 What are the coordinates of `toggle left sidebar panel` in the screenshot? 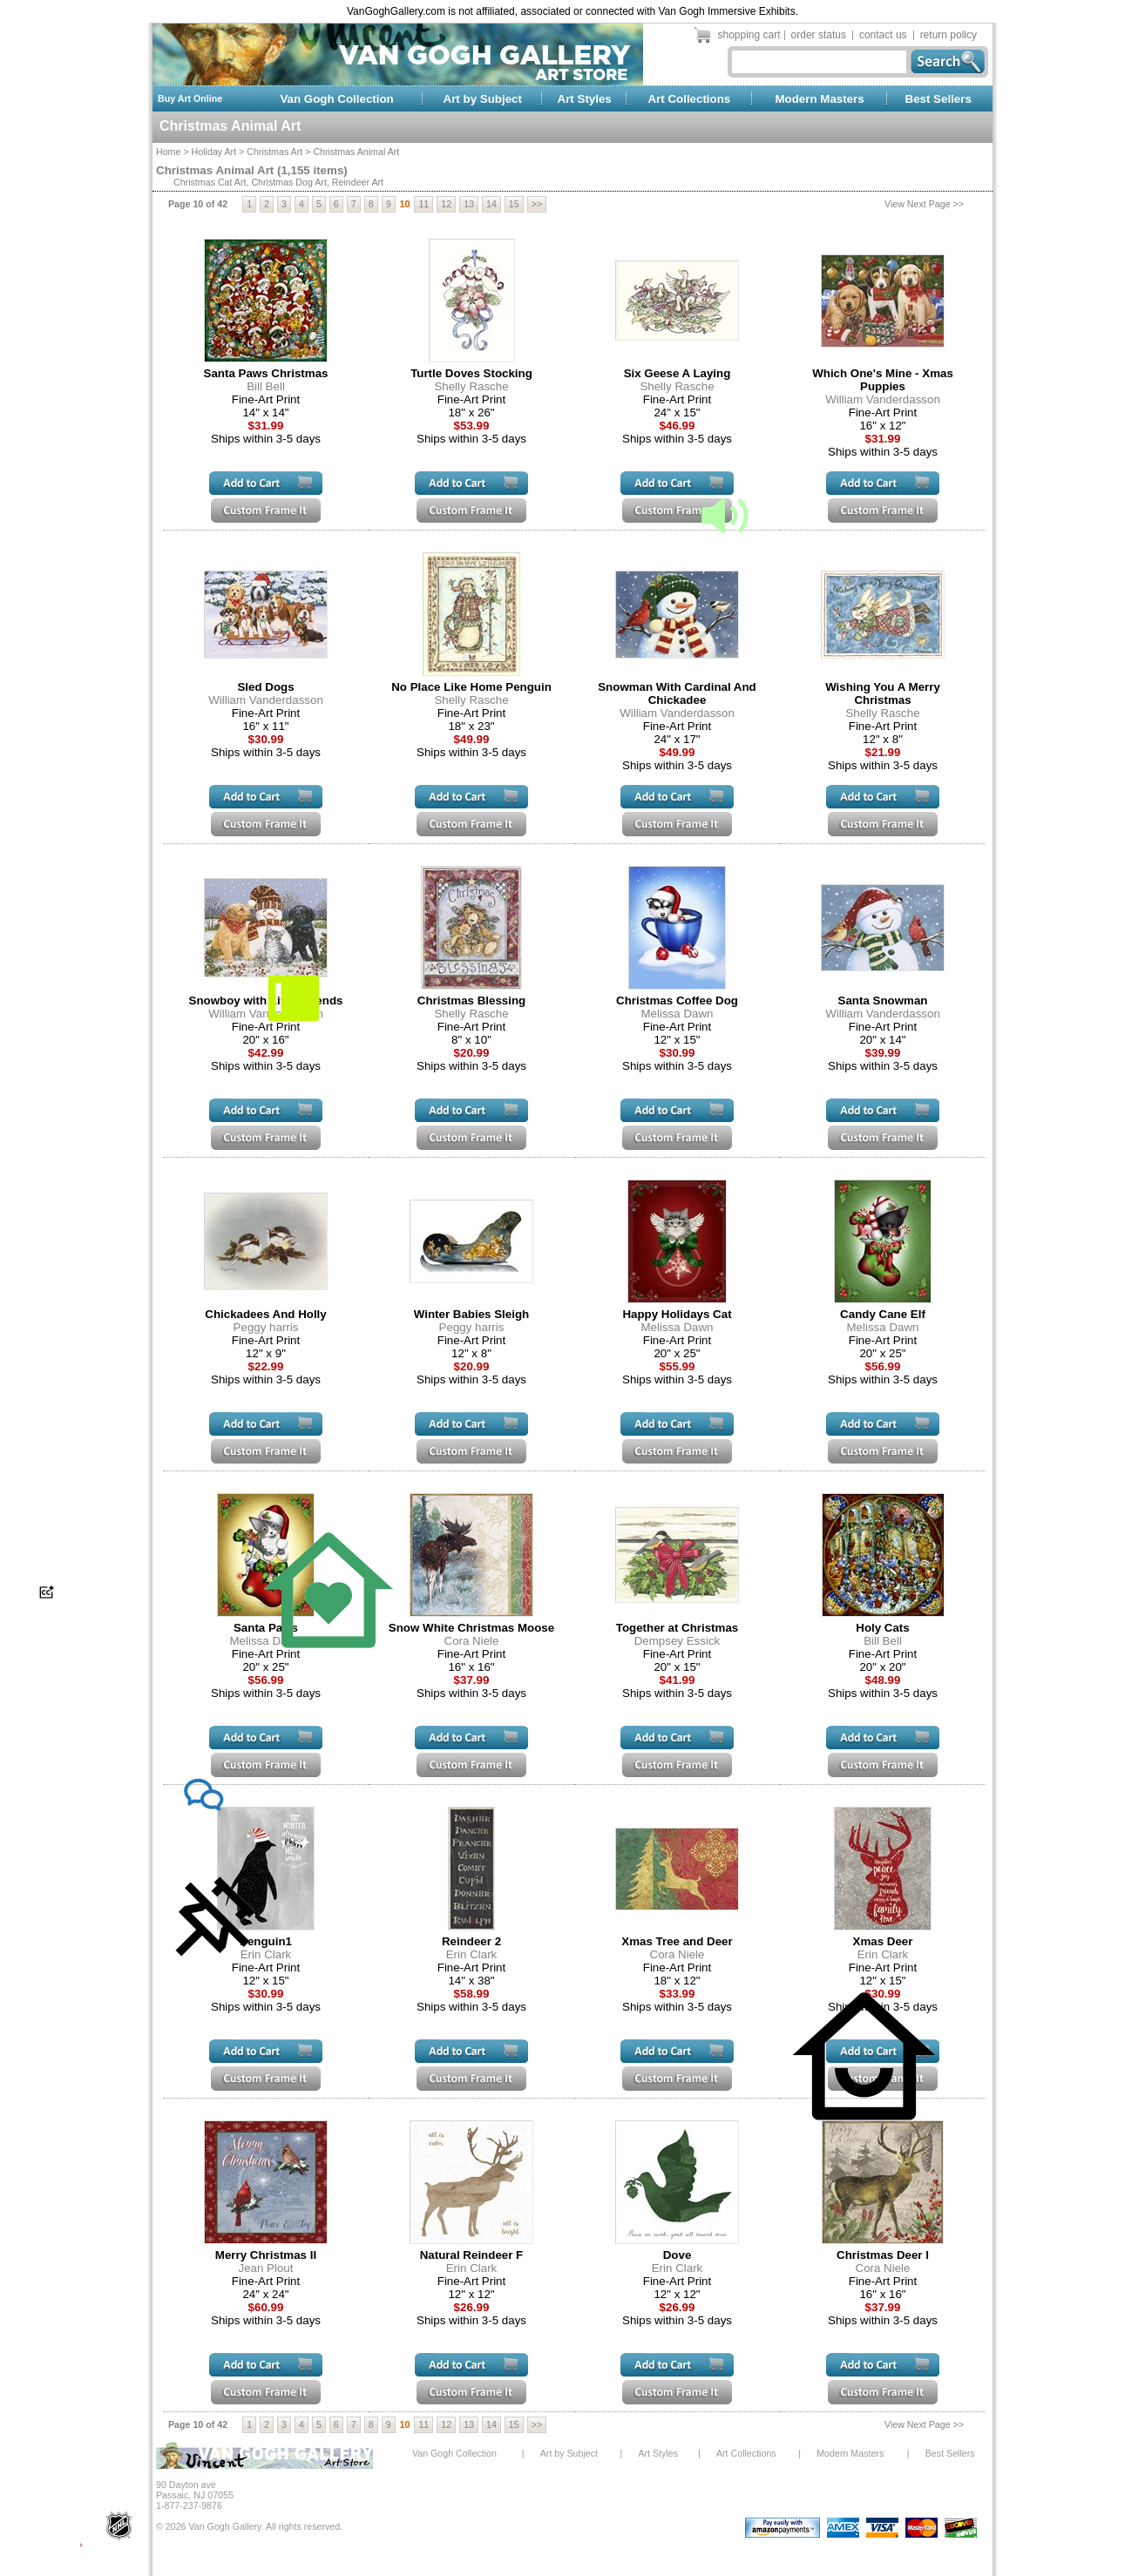 It's located at (294, 998).